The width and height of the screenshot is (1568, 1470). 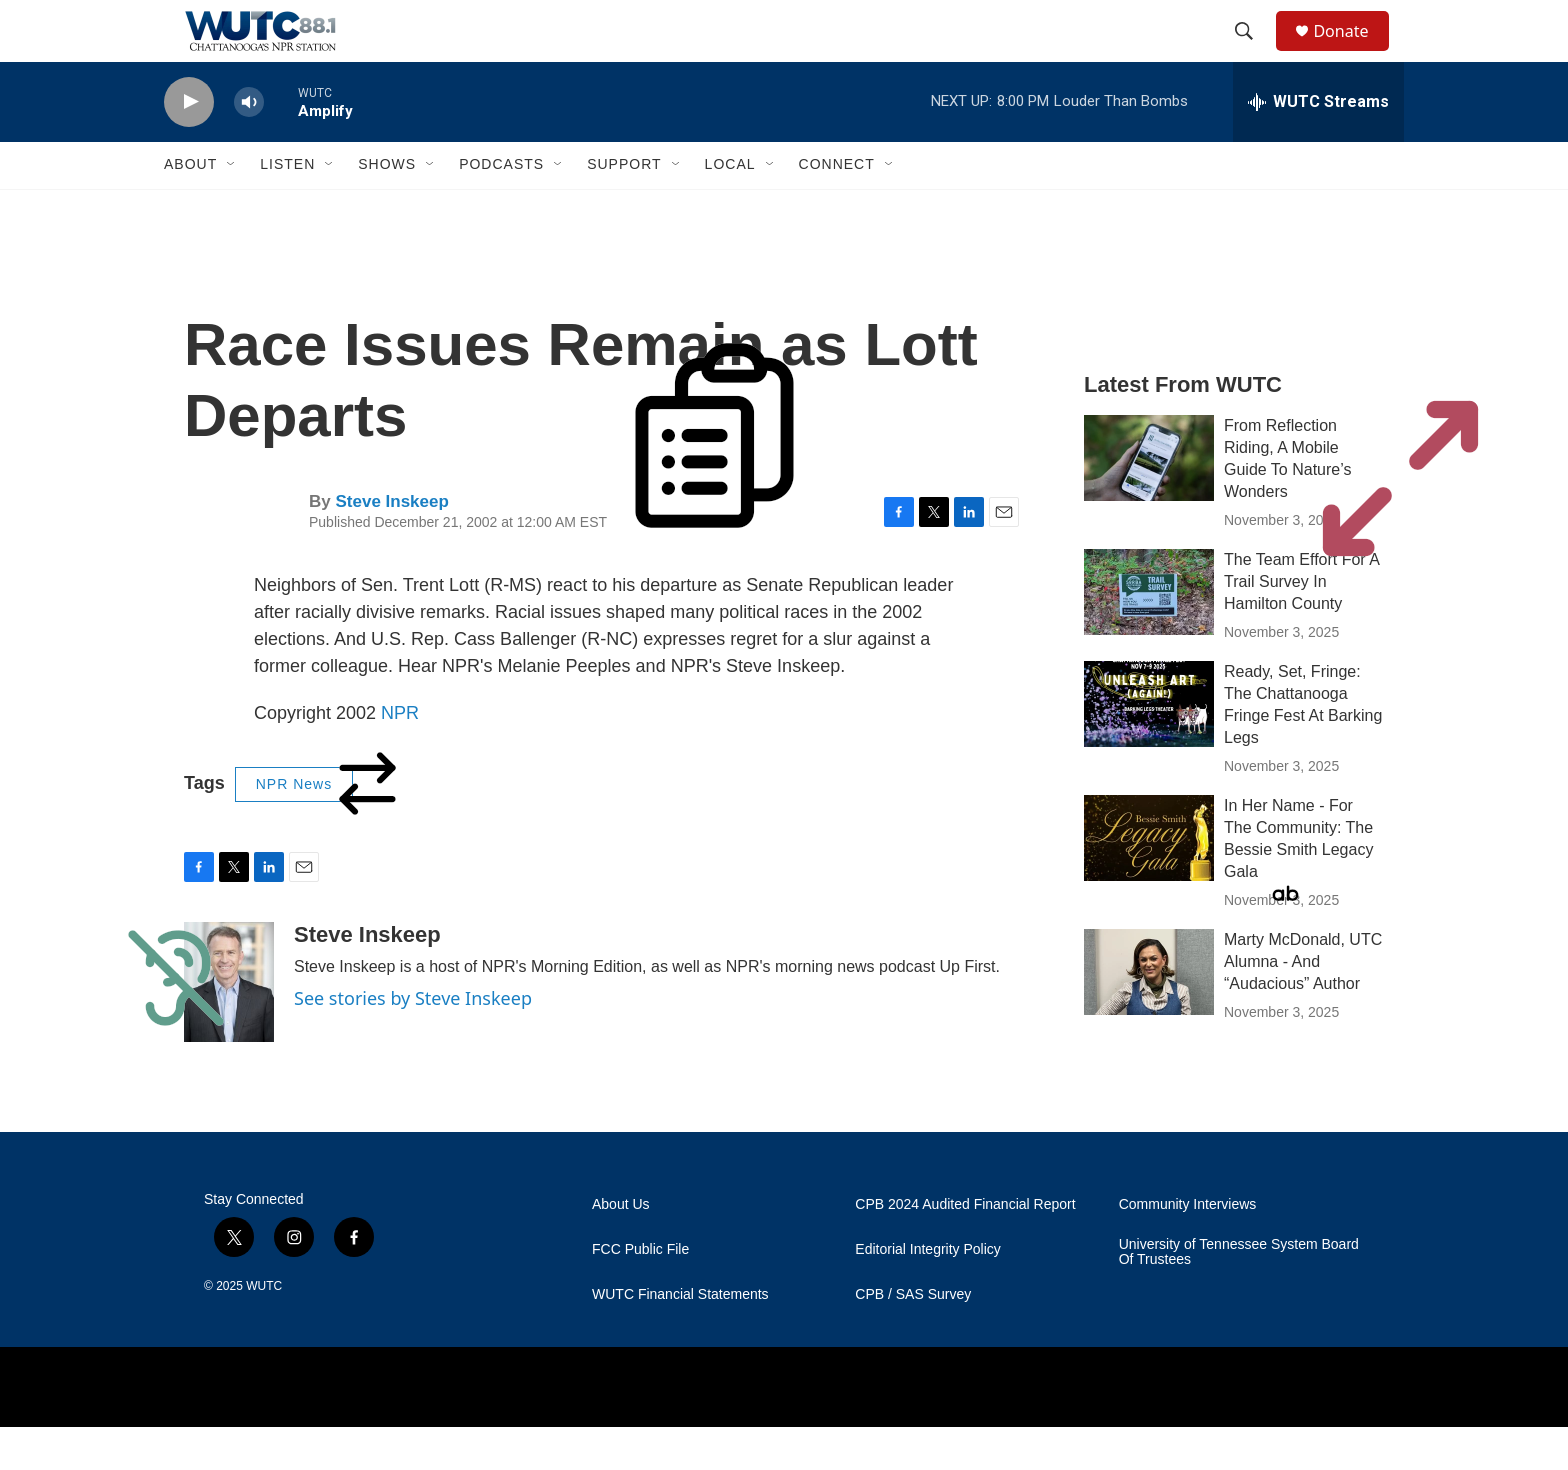 What do you see at coordinates (367, 783) in the screenshot?
I see `swap or exchange items` at bounding box center [367, 783].